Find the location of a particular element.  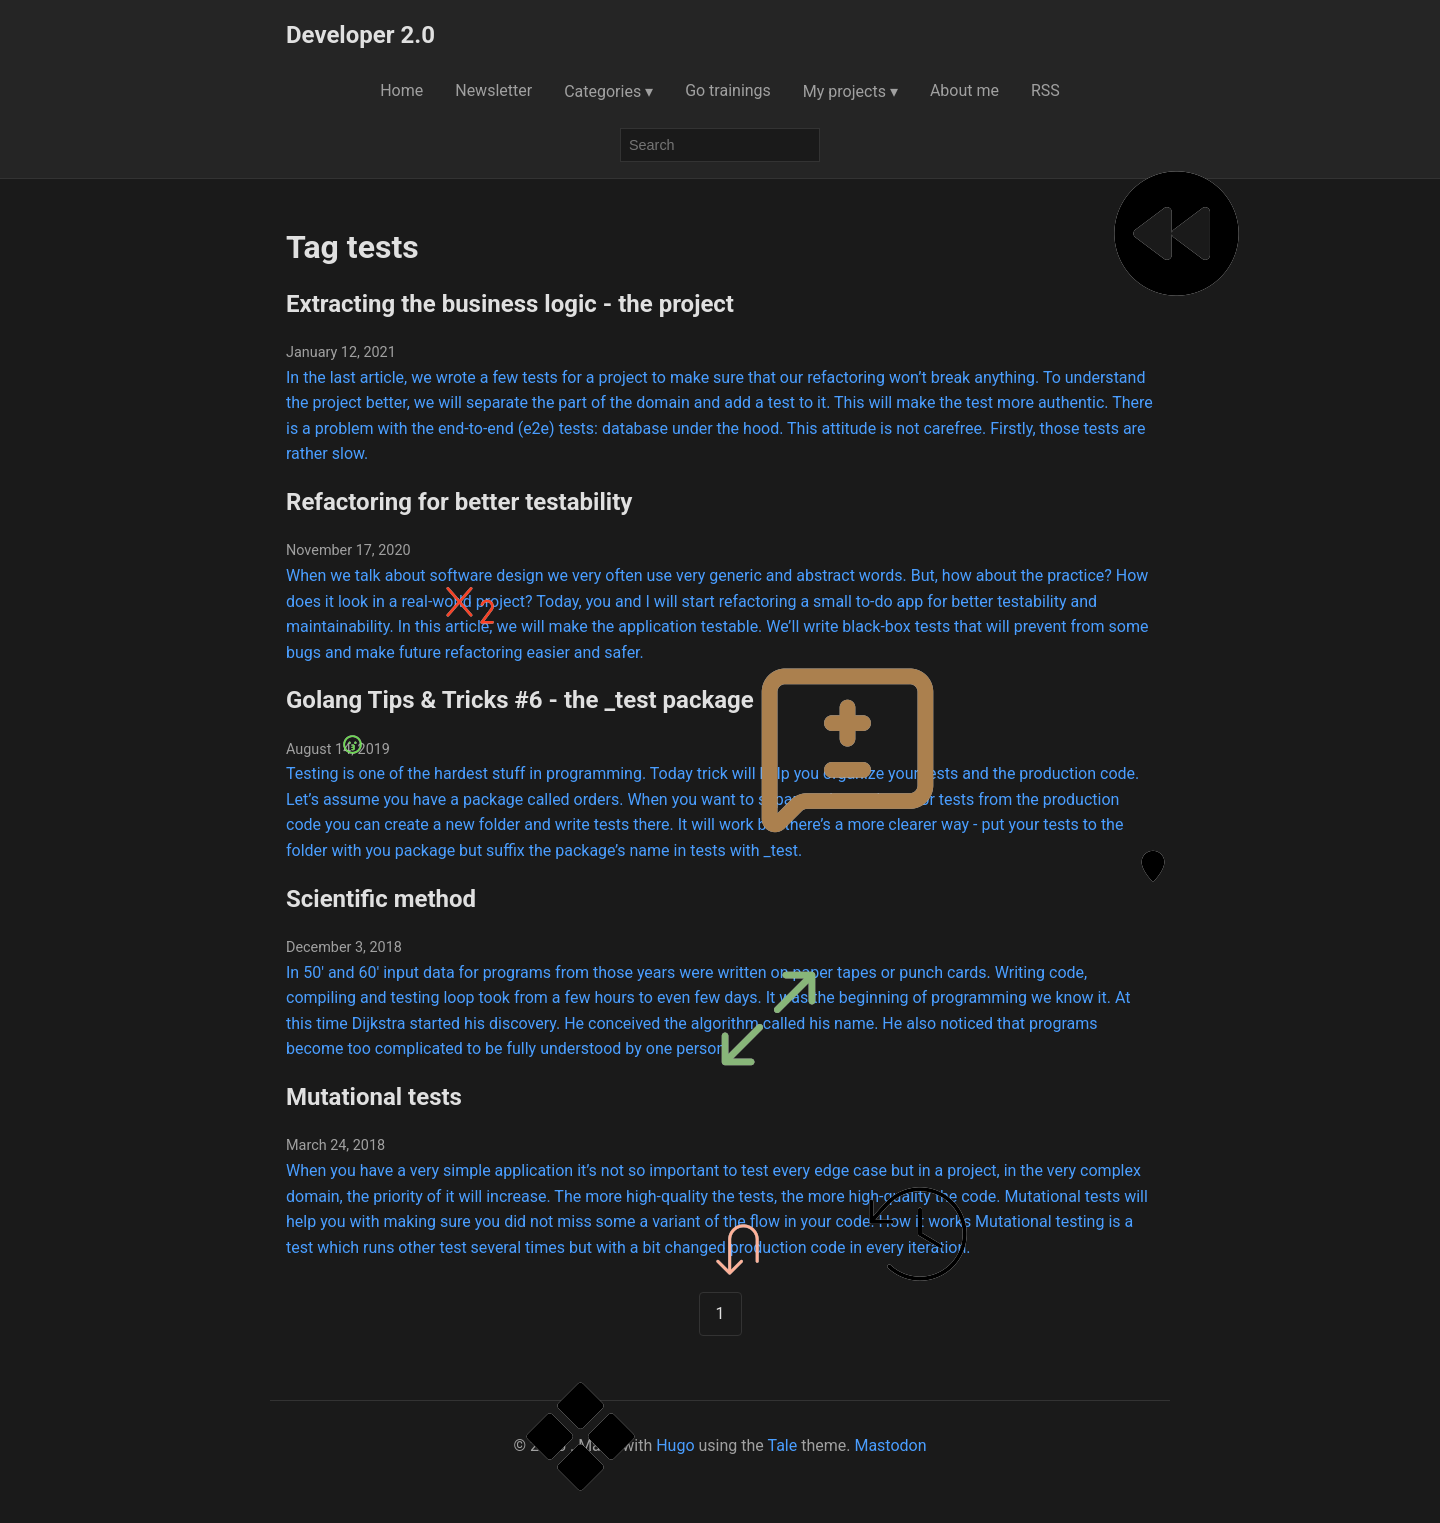

access app dashboard or home screen is located at coordinates (580, 1436).